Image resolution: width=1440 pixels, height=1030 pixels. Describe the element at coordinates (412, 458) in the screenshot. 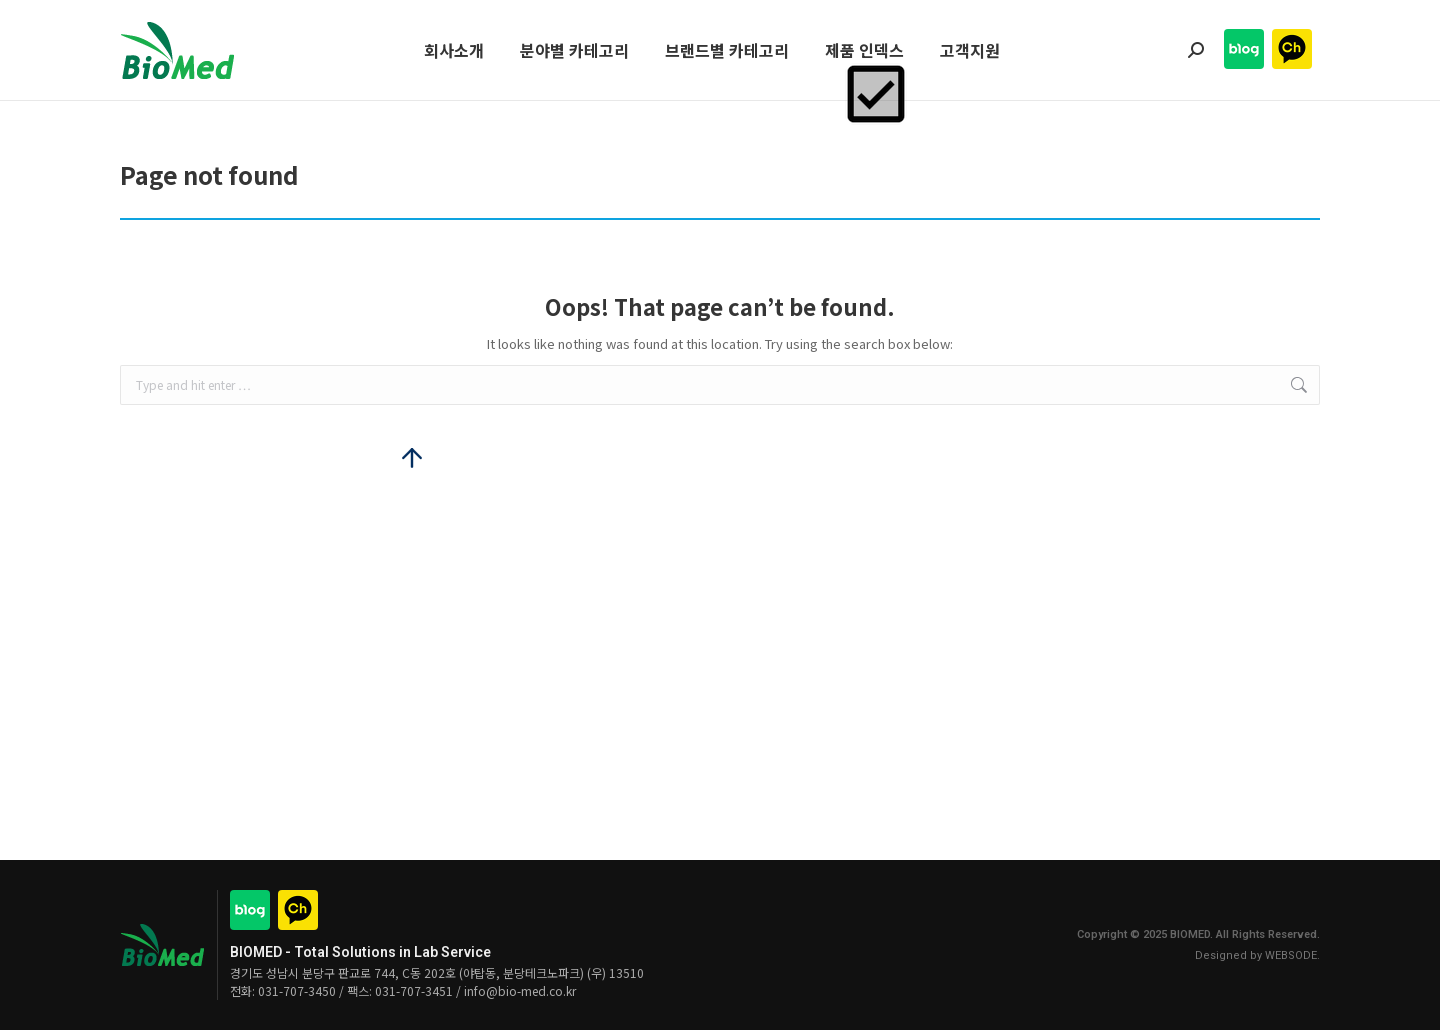

I see `scroll to top of page` at that location.